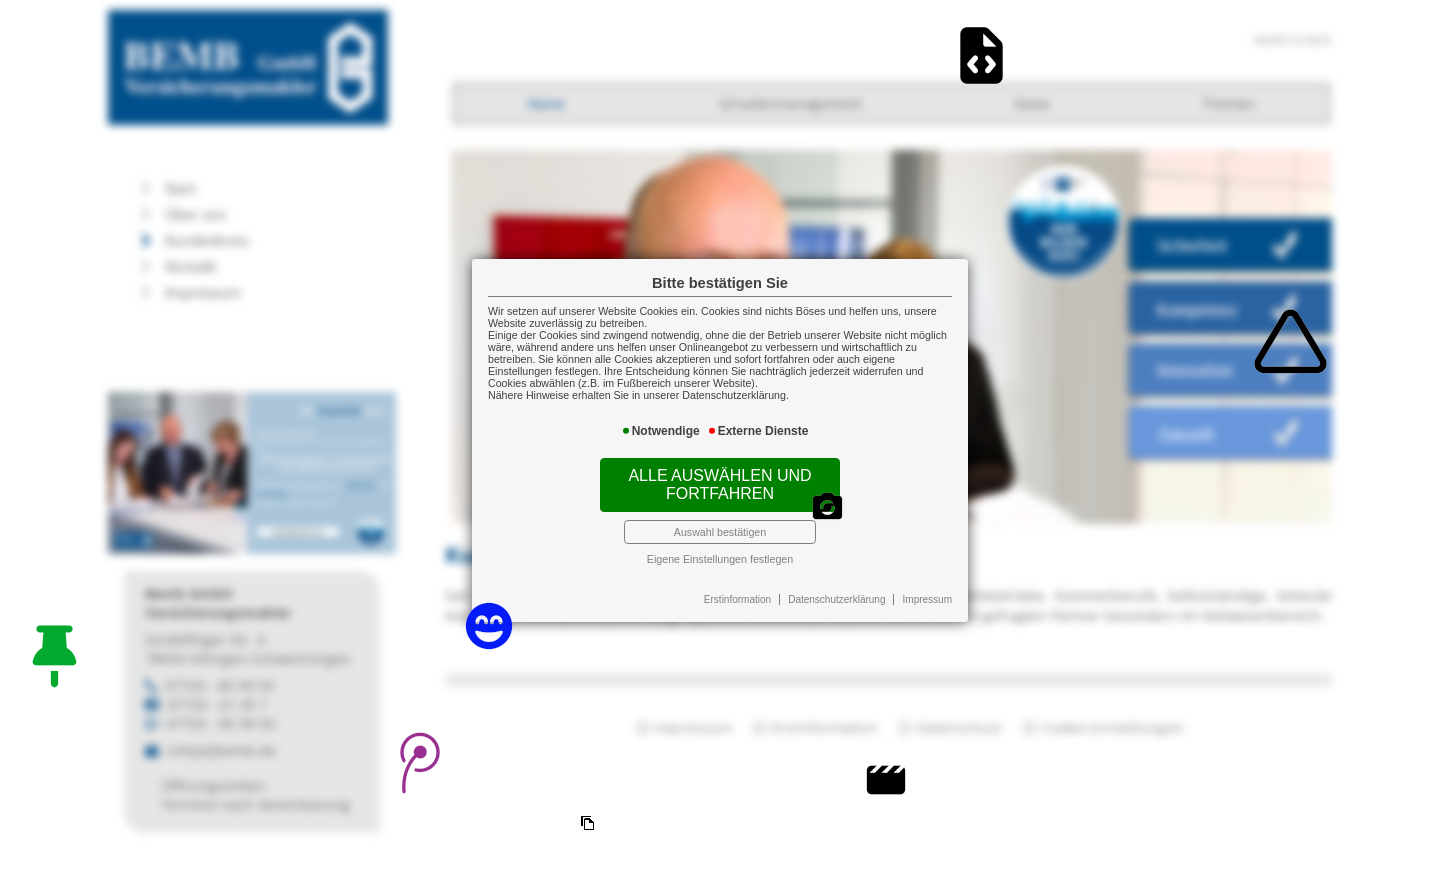 Image resolution: width=1440 pixels, height=881 pixels. I want to click on pin an item to keep it visible, so click(54, 654).